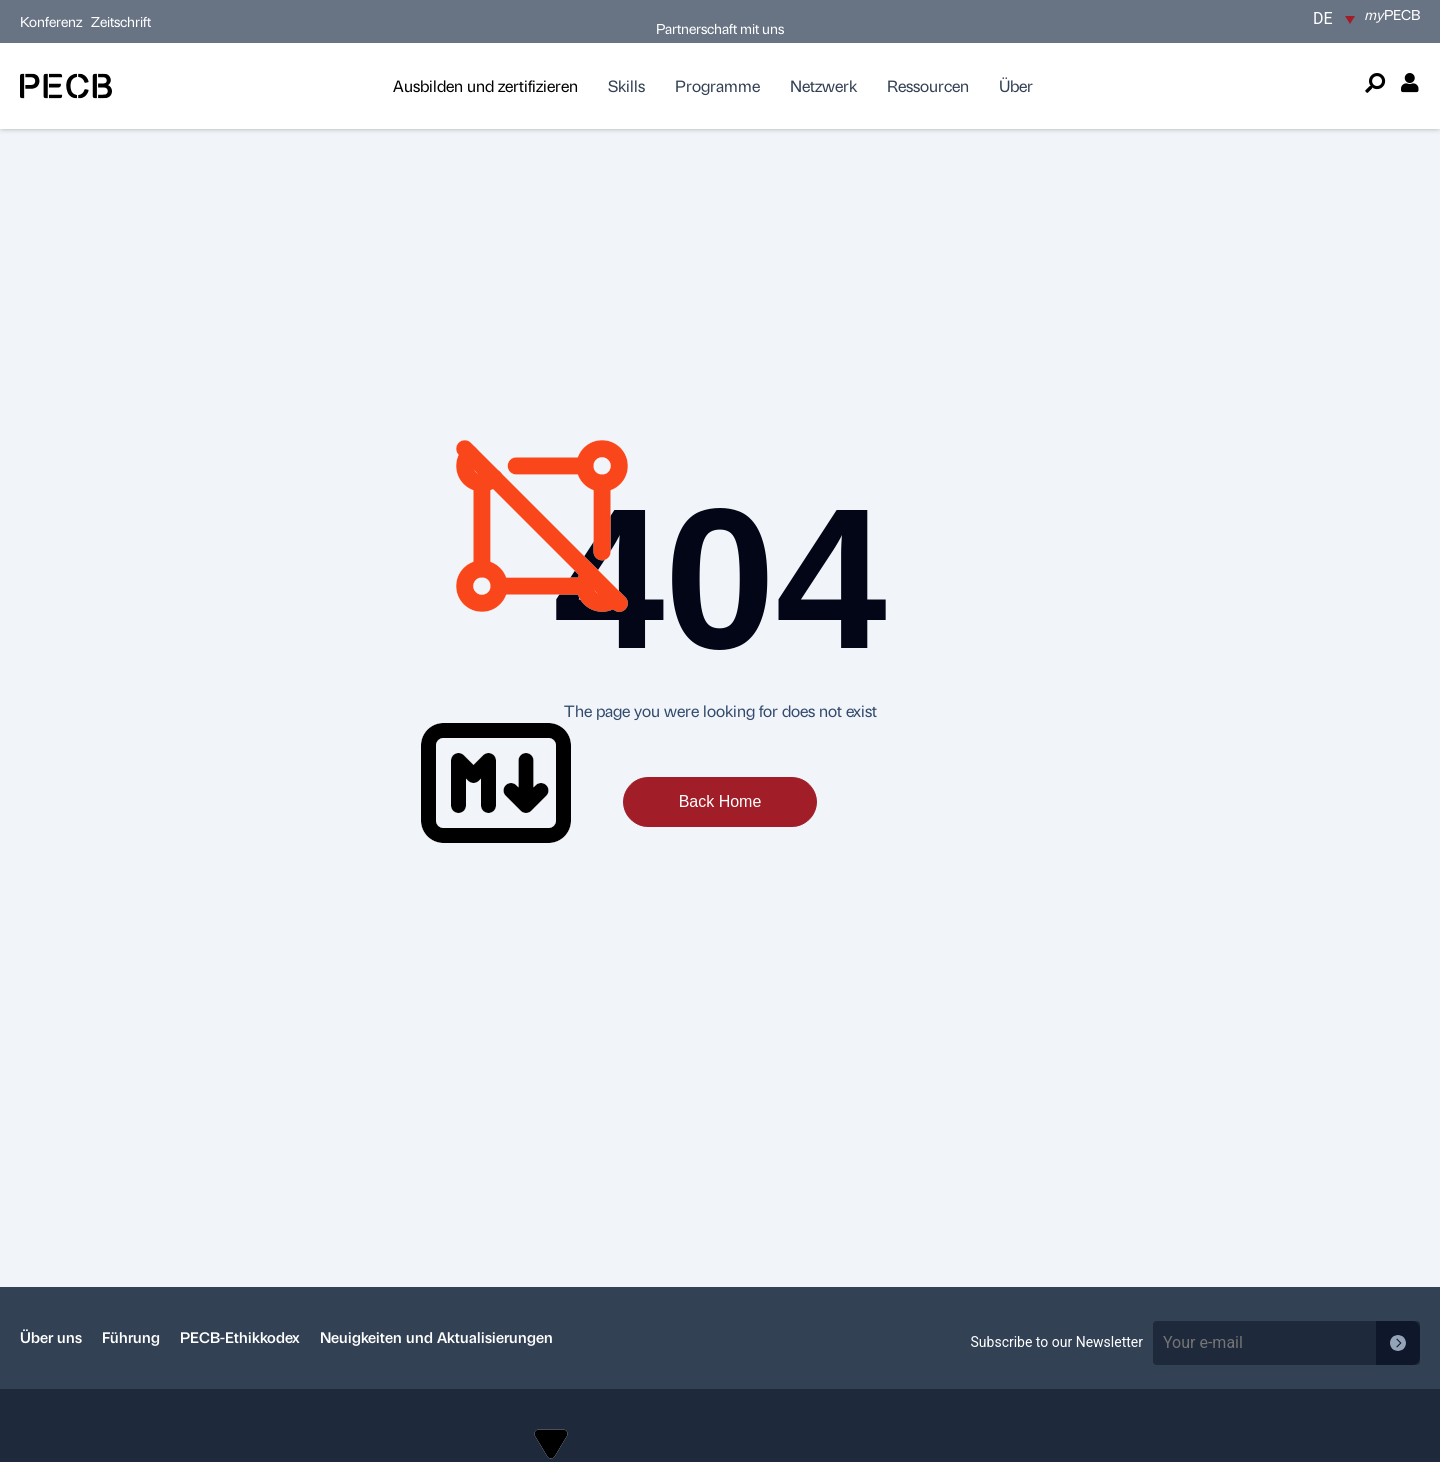 The width and height of the screenshot is (1440, 1462). Describe the element at coordinates (496, 783) in the screenshot. I see `format text using markdown syntax` at that location.